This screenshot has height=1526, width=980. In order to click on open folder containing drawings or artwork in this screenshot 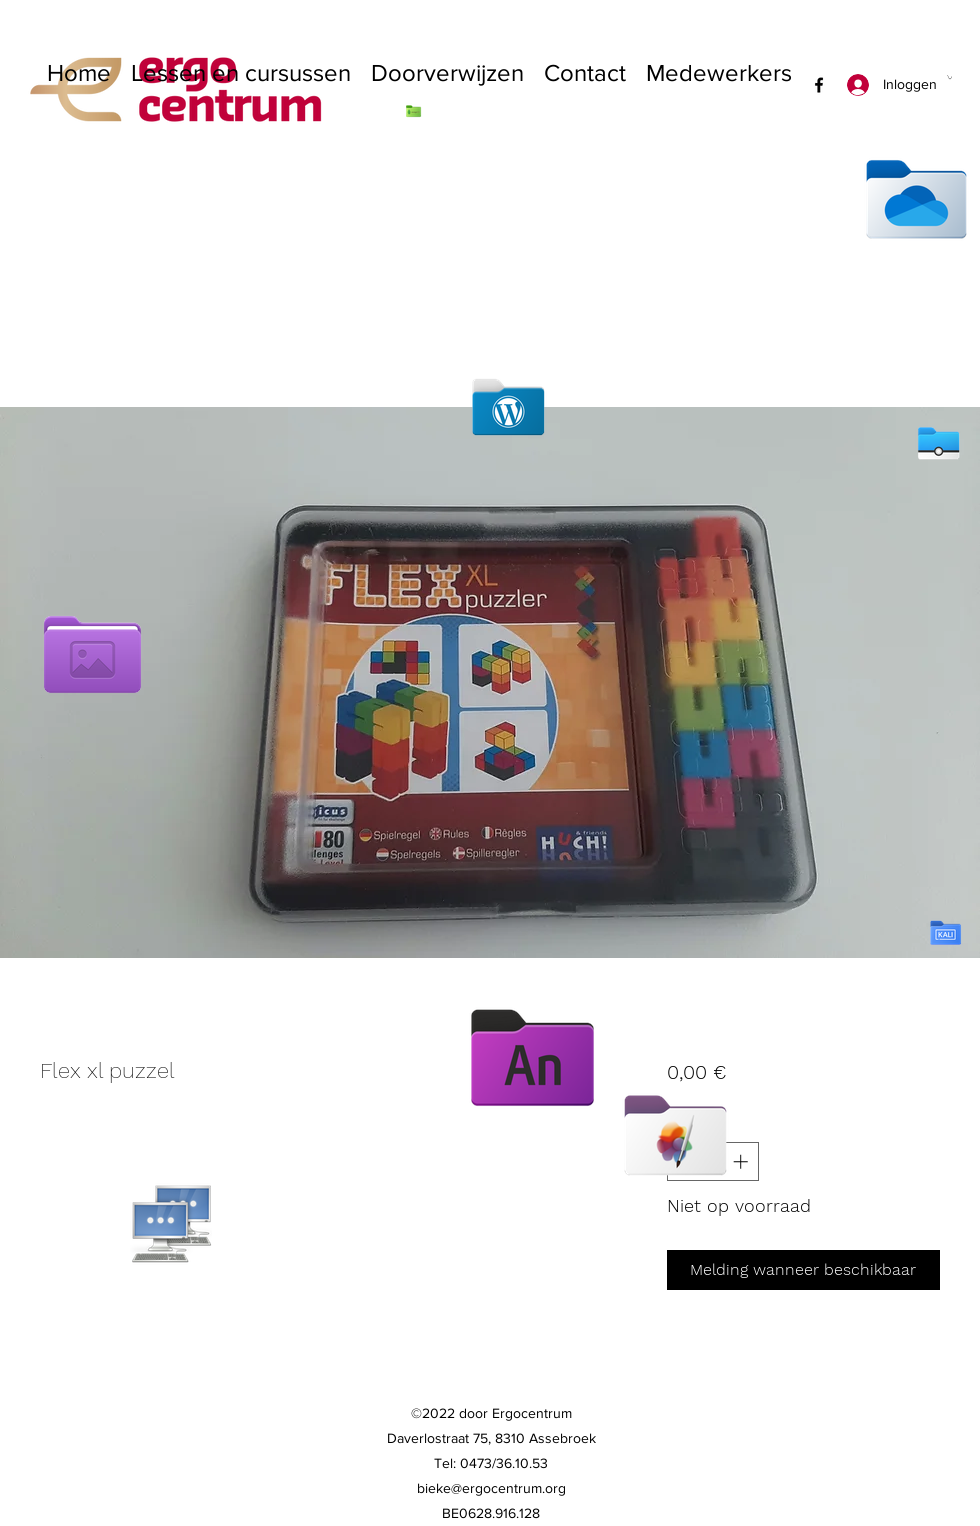, I will do `click(675, 1138)`.